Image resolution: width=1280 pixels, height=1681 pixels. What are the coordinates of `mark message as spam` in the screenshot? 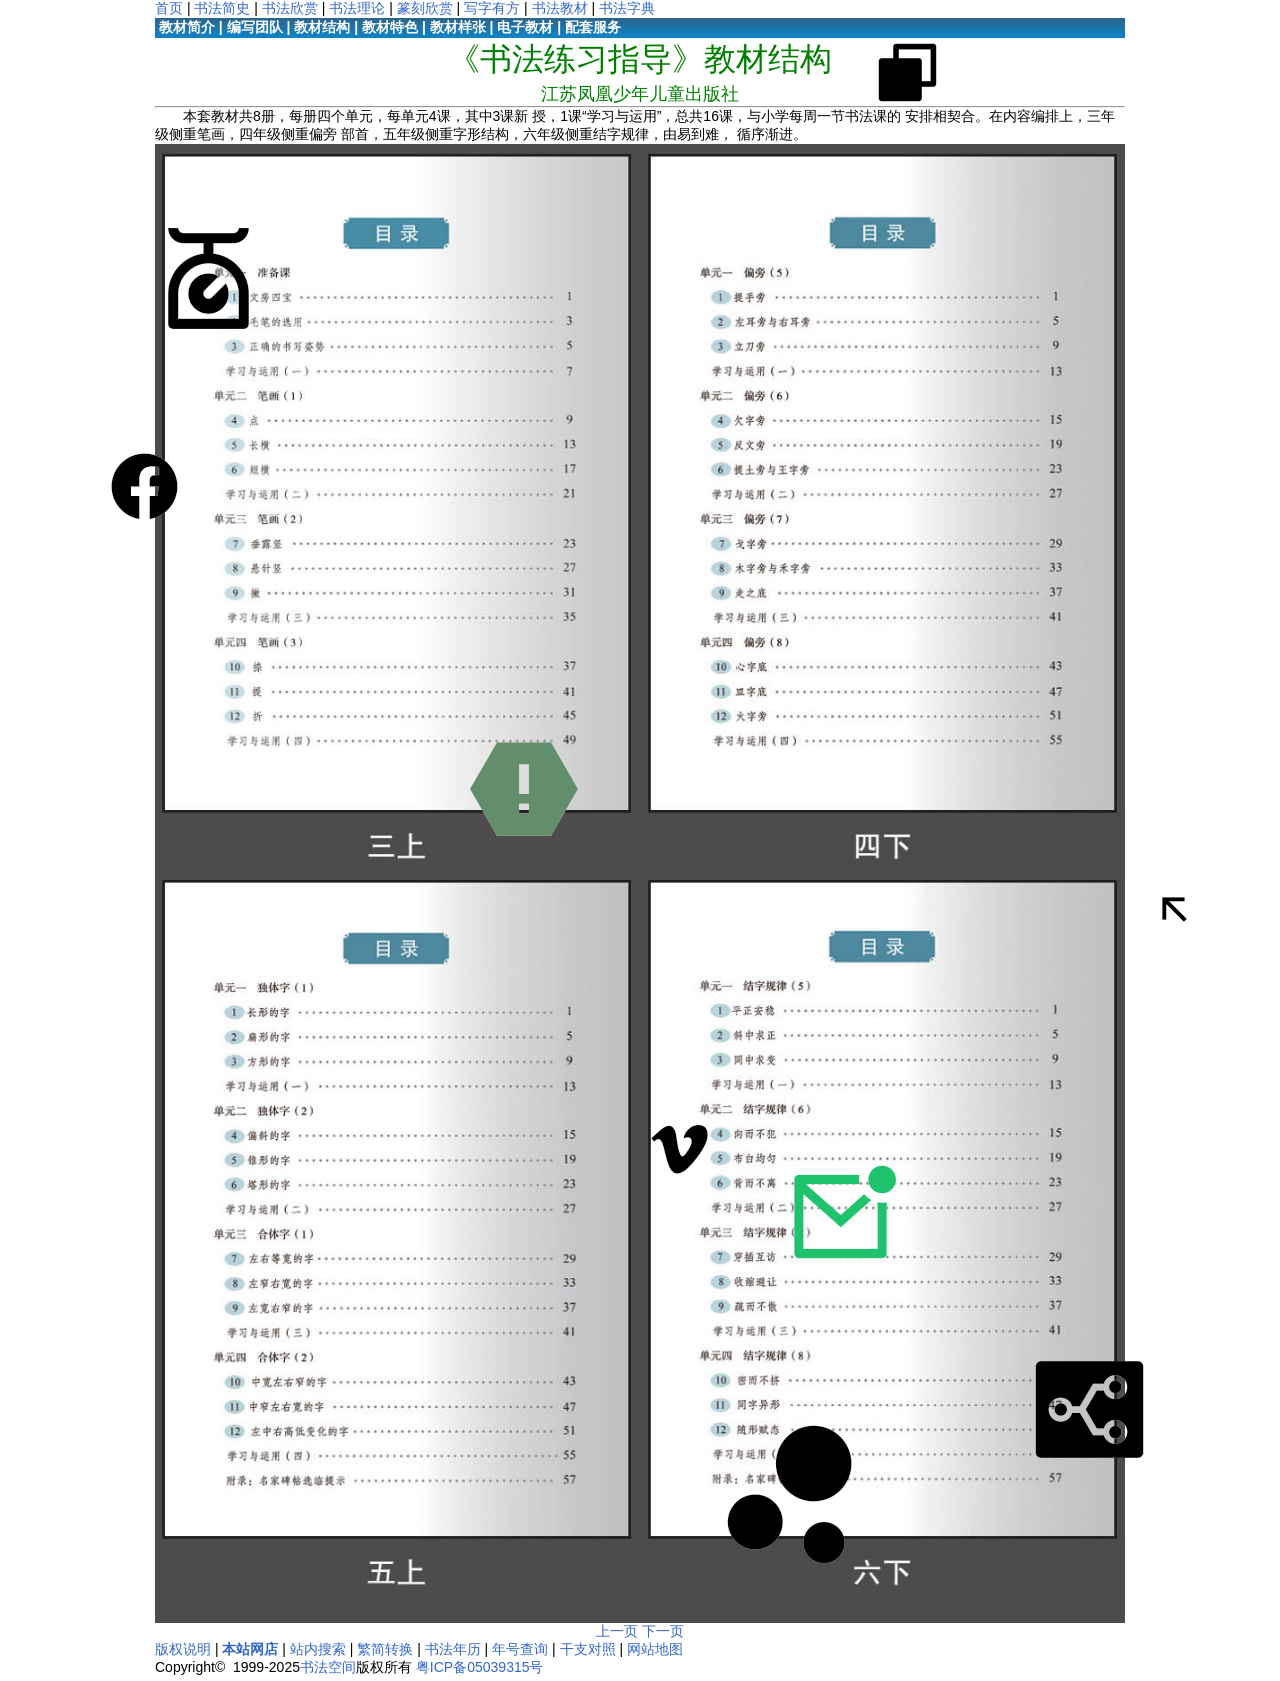 It's located at (524, 789).